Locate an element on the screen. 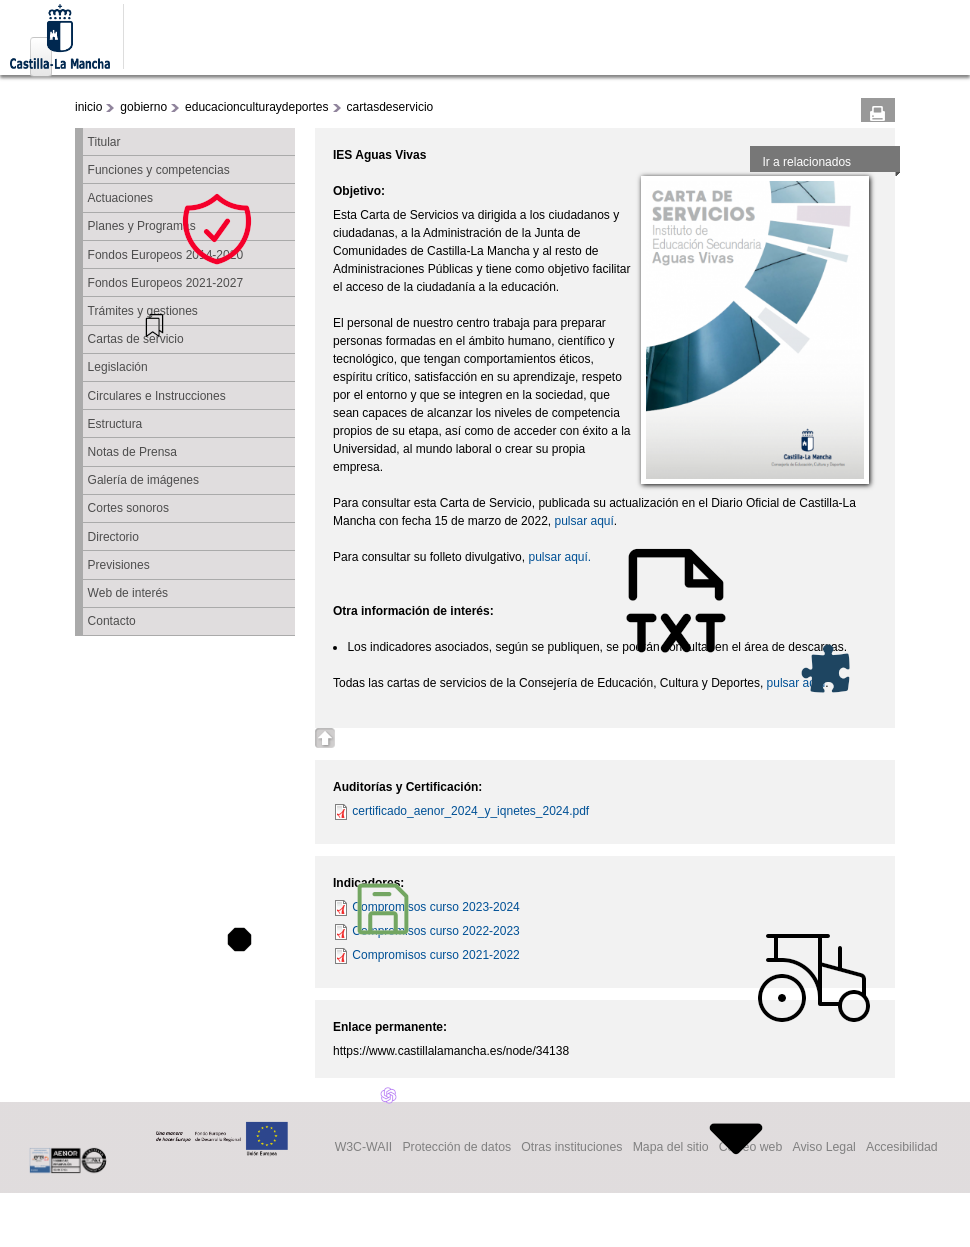 The height and width of the screenshot is (1247, 970). access farming or agricultural features is located at coordinates (812, 976).